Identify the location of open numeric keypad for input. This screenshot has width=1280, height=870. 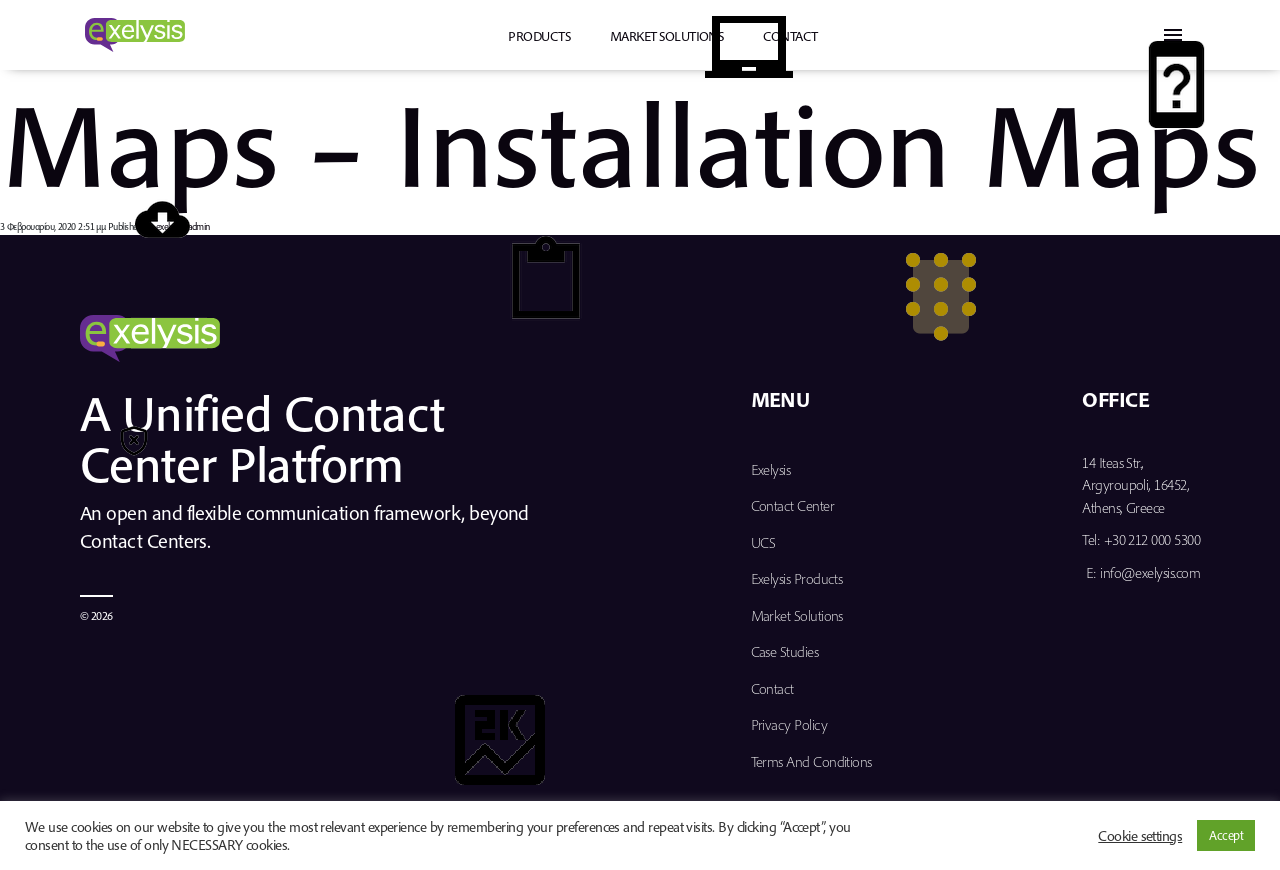
(941, 295).